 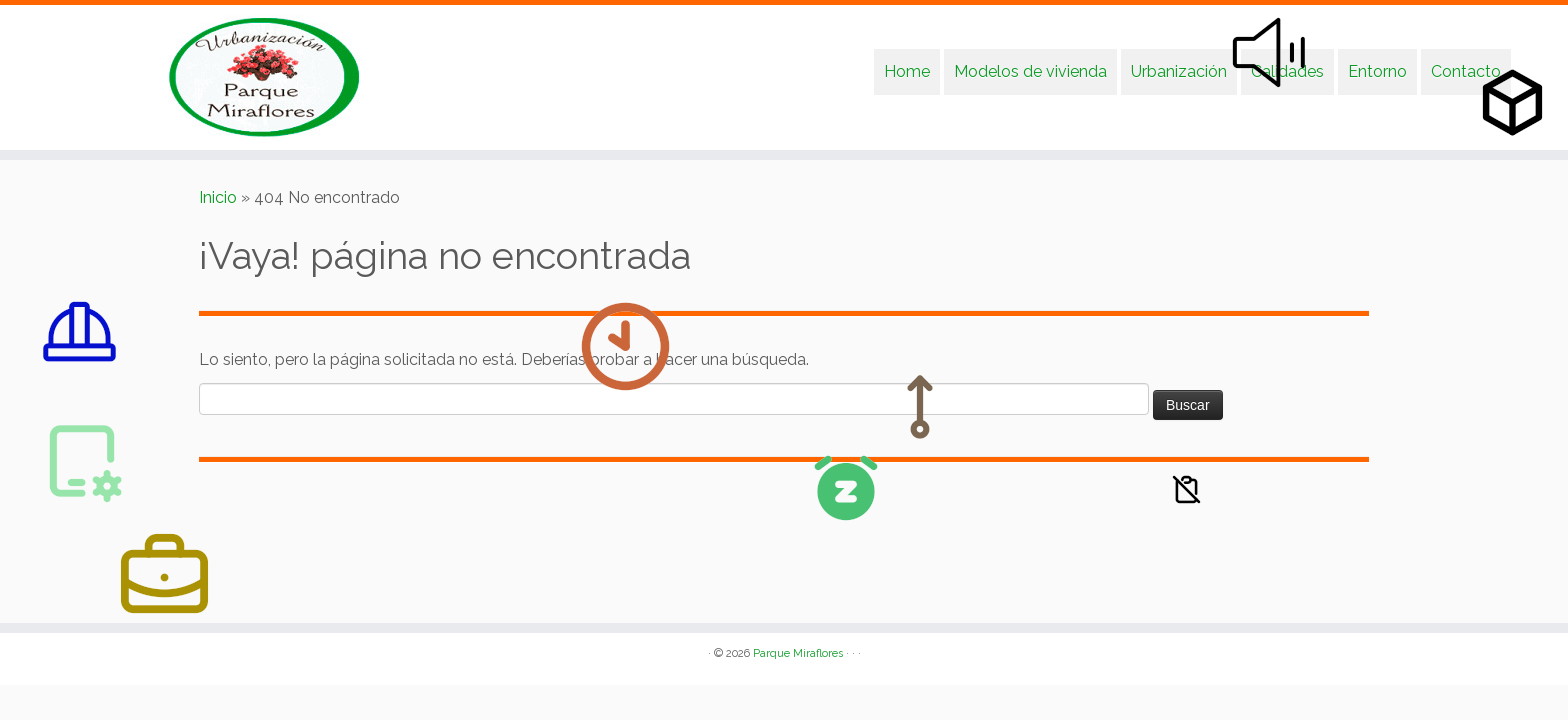 What do you see at coordinates (625, 346) in the screenshot?
I see `indicates the current time or timestamp` at bounding box center [625, 346].